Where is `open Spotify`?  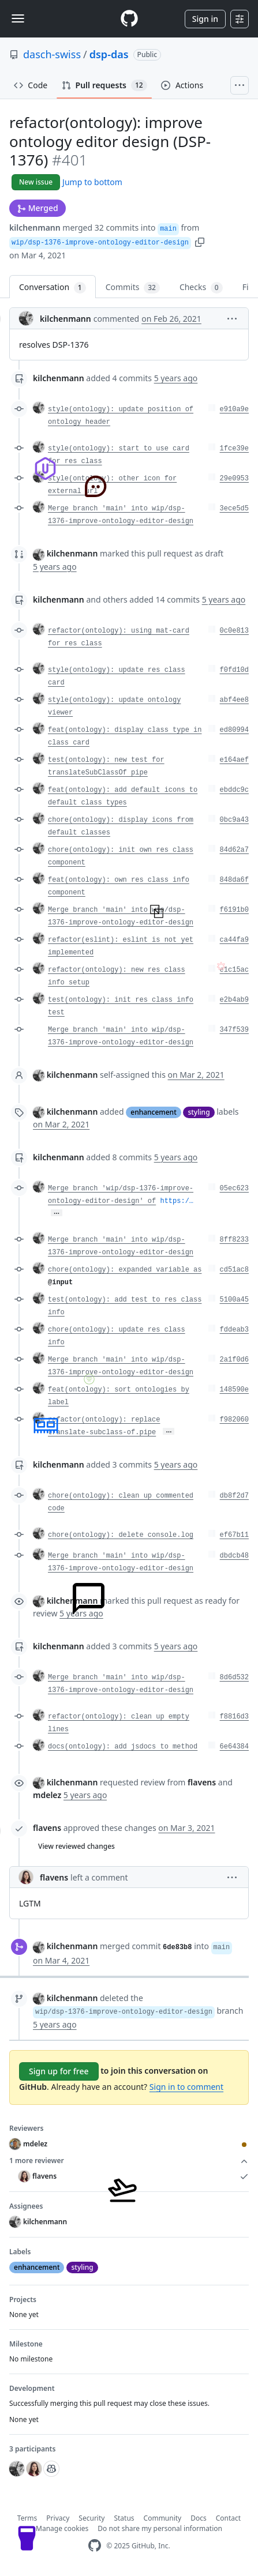
open Spotify is located at coordinates (89, 1379).